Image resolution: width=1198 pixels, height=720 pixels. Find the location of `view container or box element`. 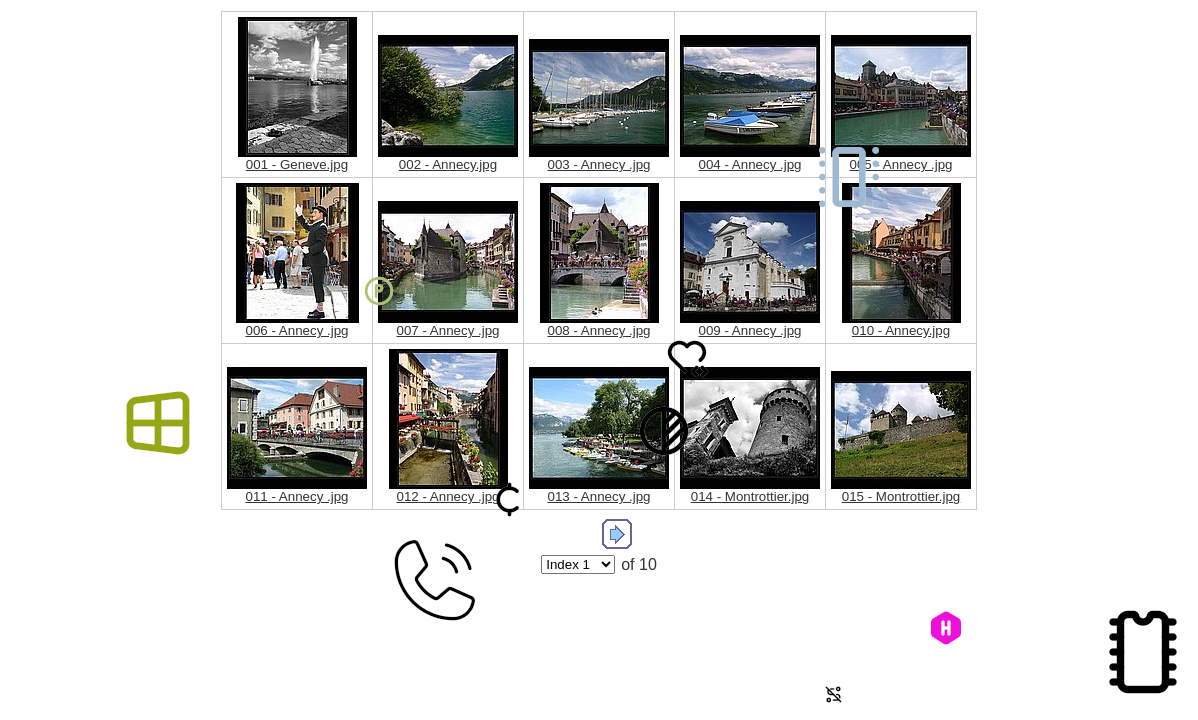

view container or box element is located at coordinates (849, 177).